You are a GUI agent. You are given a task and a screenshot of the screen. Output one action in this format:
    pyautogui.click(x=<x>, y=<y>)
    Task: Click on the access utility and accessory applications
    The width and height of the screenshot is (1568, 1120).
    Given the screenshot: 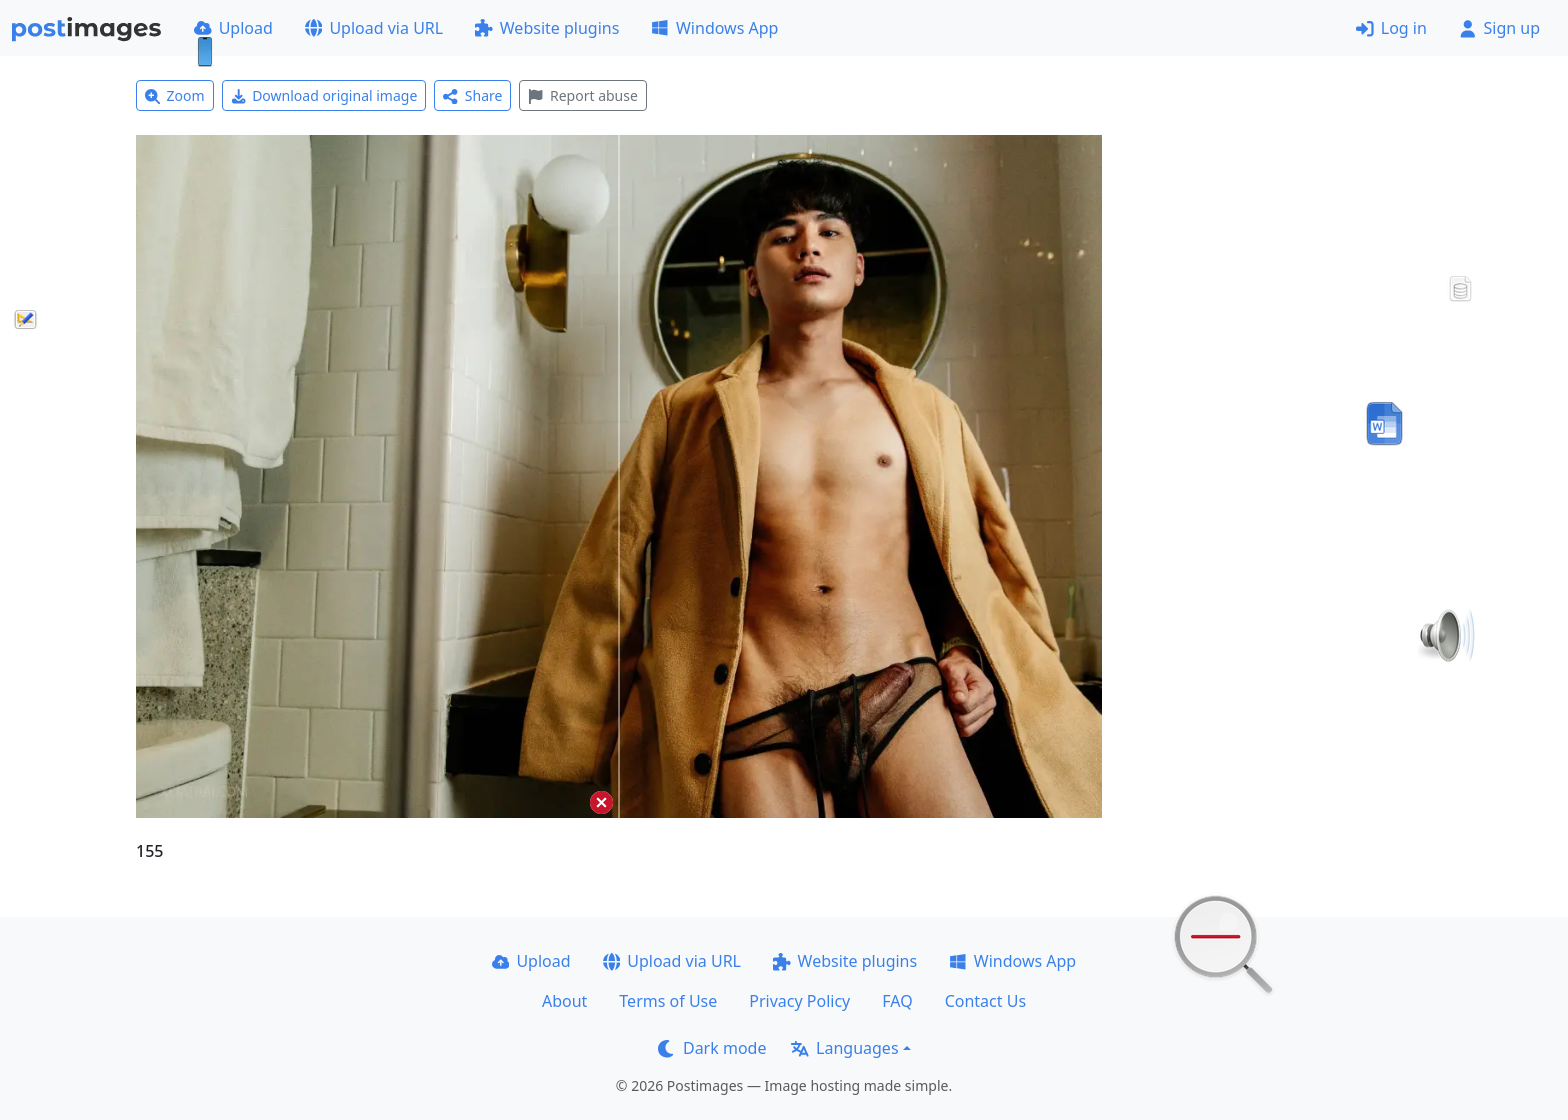 What is the action you would take?
    pyautogui.click(x=25, y=319)
    